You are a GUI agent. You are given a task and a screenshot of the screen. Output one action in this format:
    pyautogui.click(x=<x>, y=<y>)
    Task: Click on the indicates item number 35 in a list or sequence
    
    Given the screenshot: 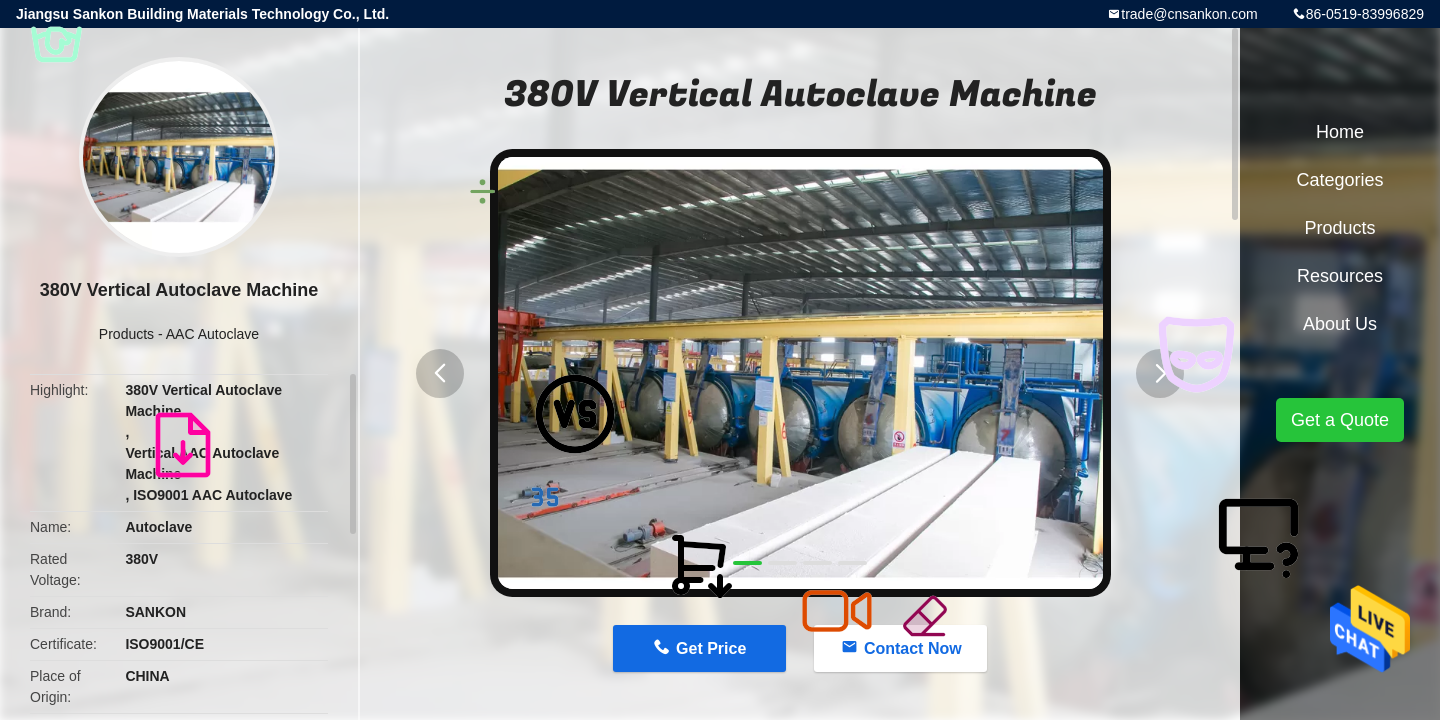 What is the action you would take?
    pyautogui.click(x=545, y=497)
    